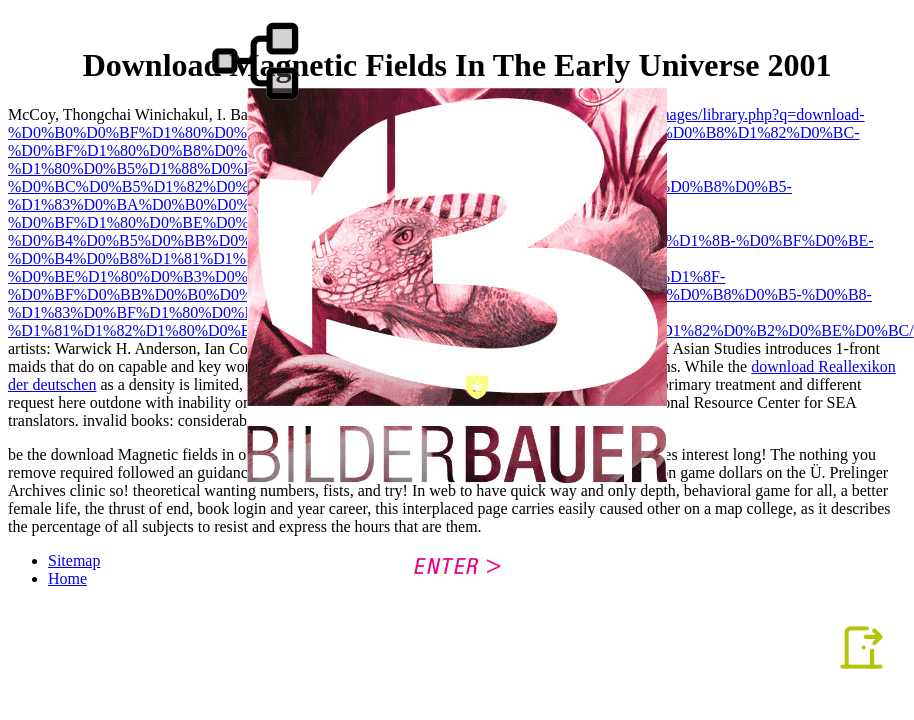 Image resolution: width=914 pixels, height=720 pixels. Describe the element at coordinates (861, 647) in the screenshot. I see `log out of your account` at that location.